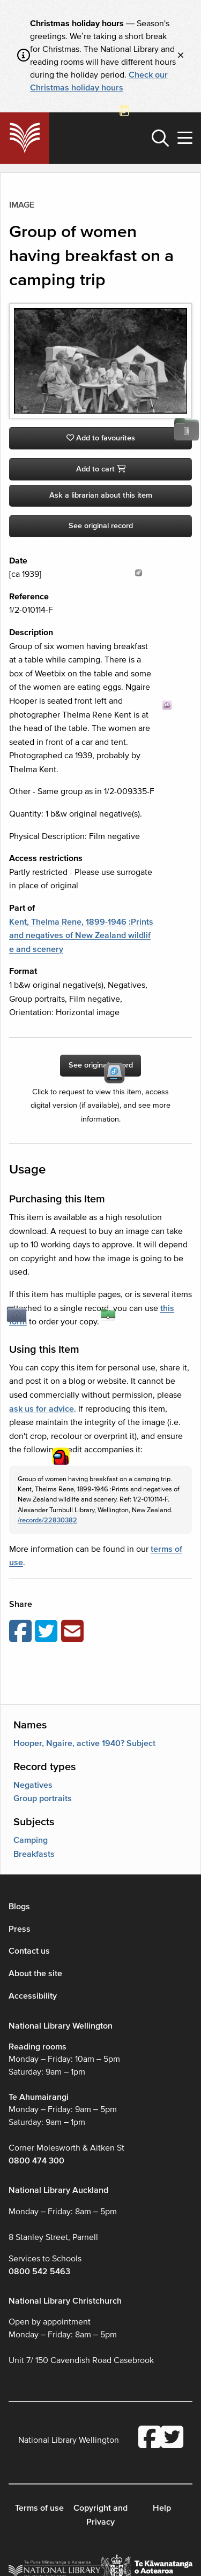 The width and height of the screenshot is (201, 2576). Describe the element at coordinates (61, 1456) in the screenshot. I see `launch Among Us game` at that location.